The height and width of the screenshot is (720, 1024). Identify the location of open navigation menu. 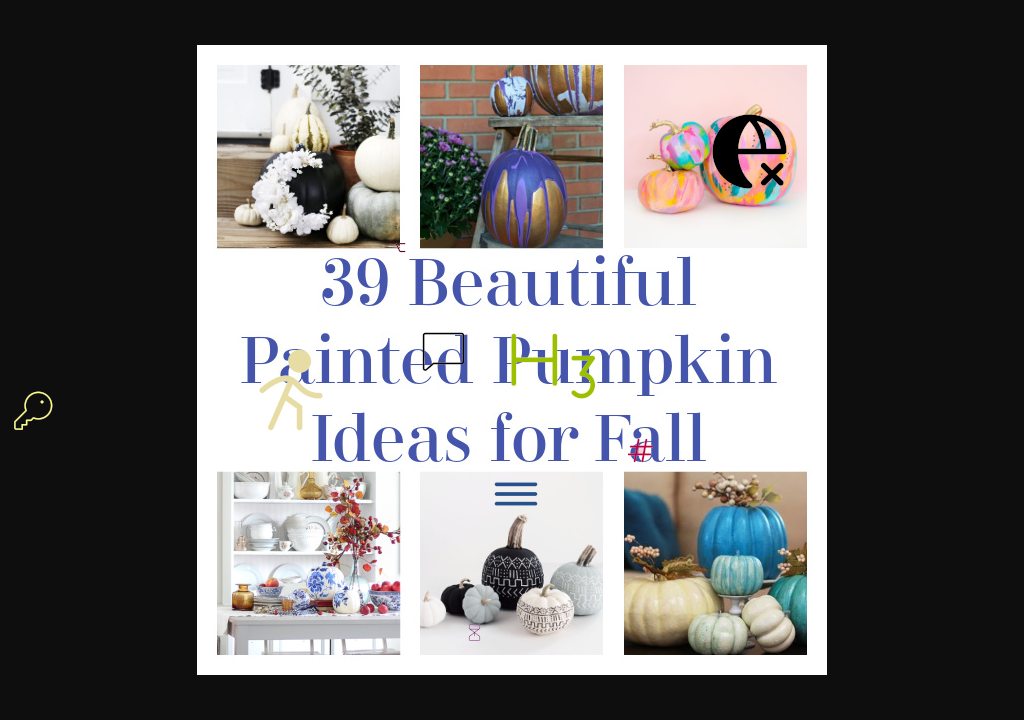
(516, 494).